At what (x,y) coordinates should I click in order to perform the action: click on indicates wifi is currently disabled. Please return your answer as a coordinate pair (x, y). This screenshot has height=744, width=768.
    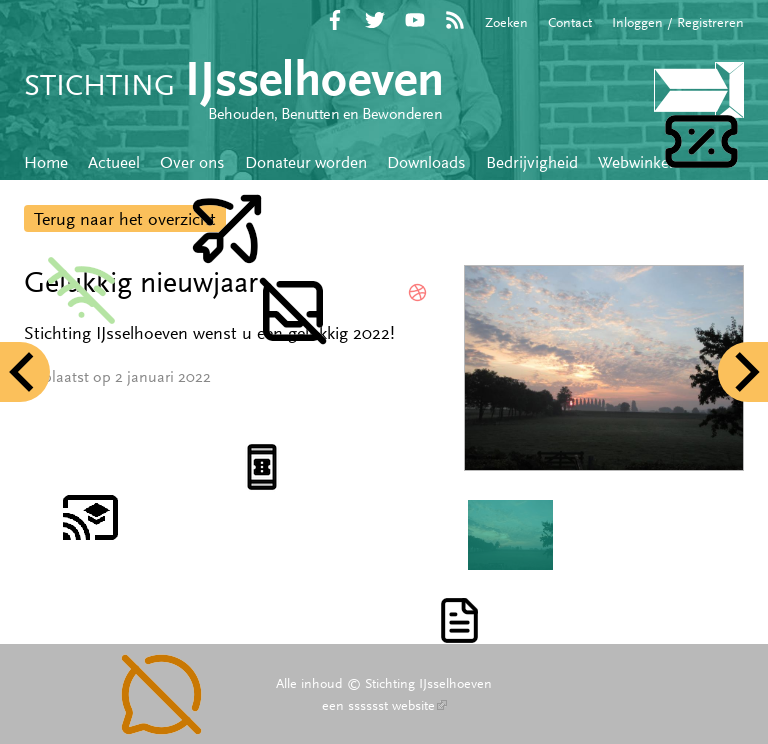
    Looking at the image, I should click on (81, 290).